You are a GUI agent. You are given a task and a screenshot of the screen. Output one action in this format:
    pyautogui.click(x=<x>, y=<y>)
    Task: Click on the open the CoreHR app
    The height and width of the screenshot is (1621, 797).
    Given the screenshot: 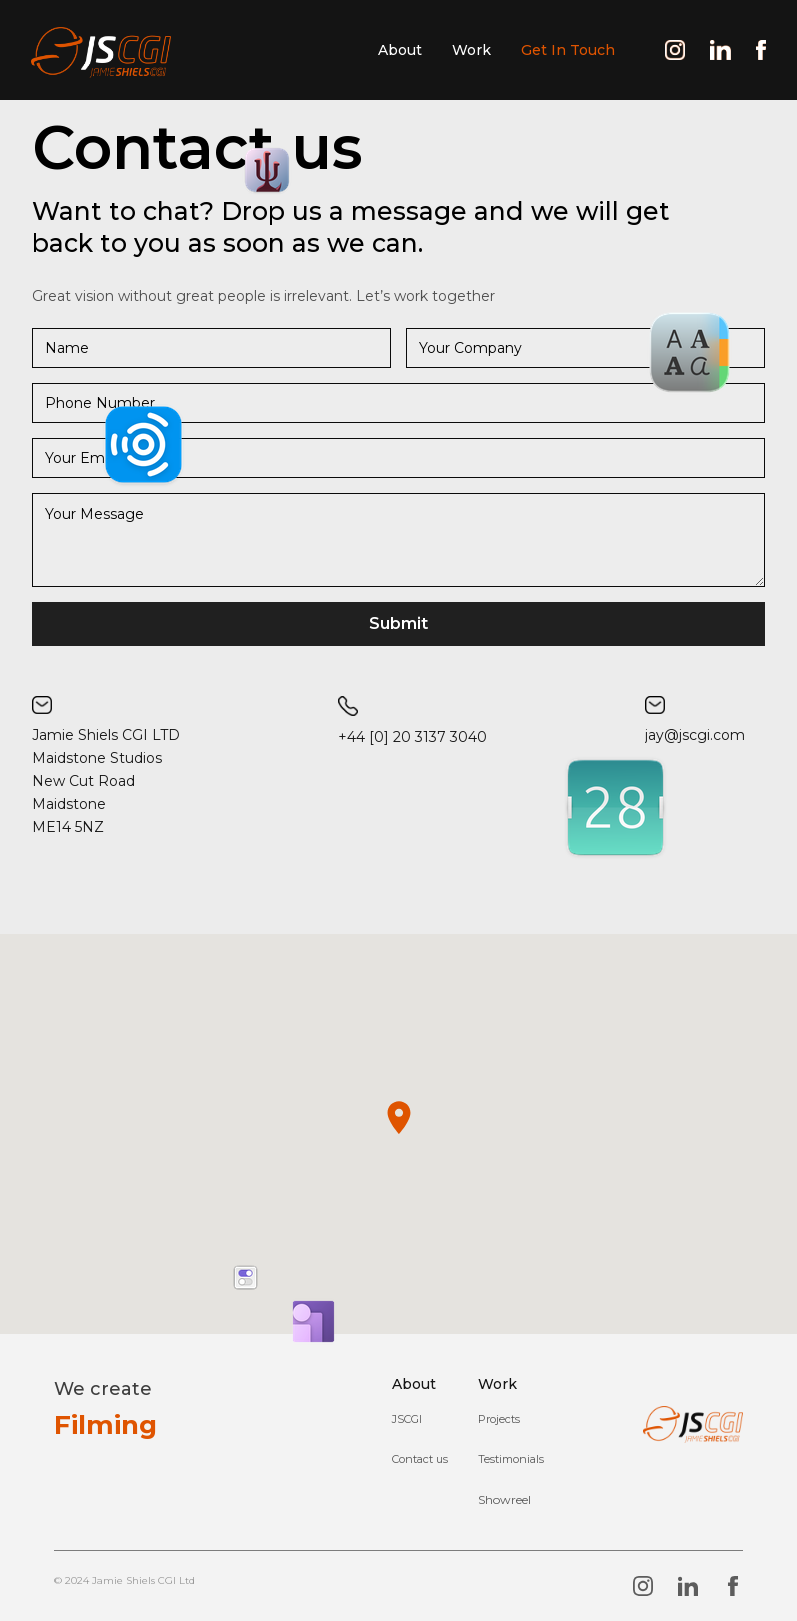 What is the action you would take?
    pyautogui.click(x=313, y=1321)
    